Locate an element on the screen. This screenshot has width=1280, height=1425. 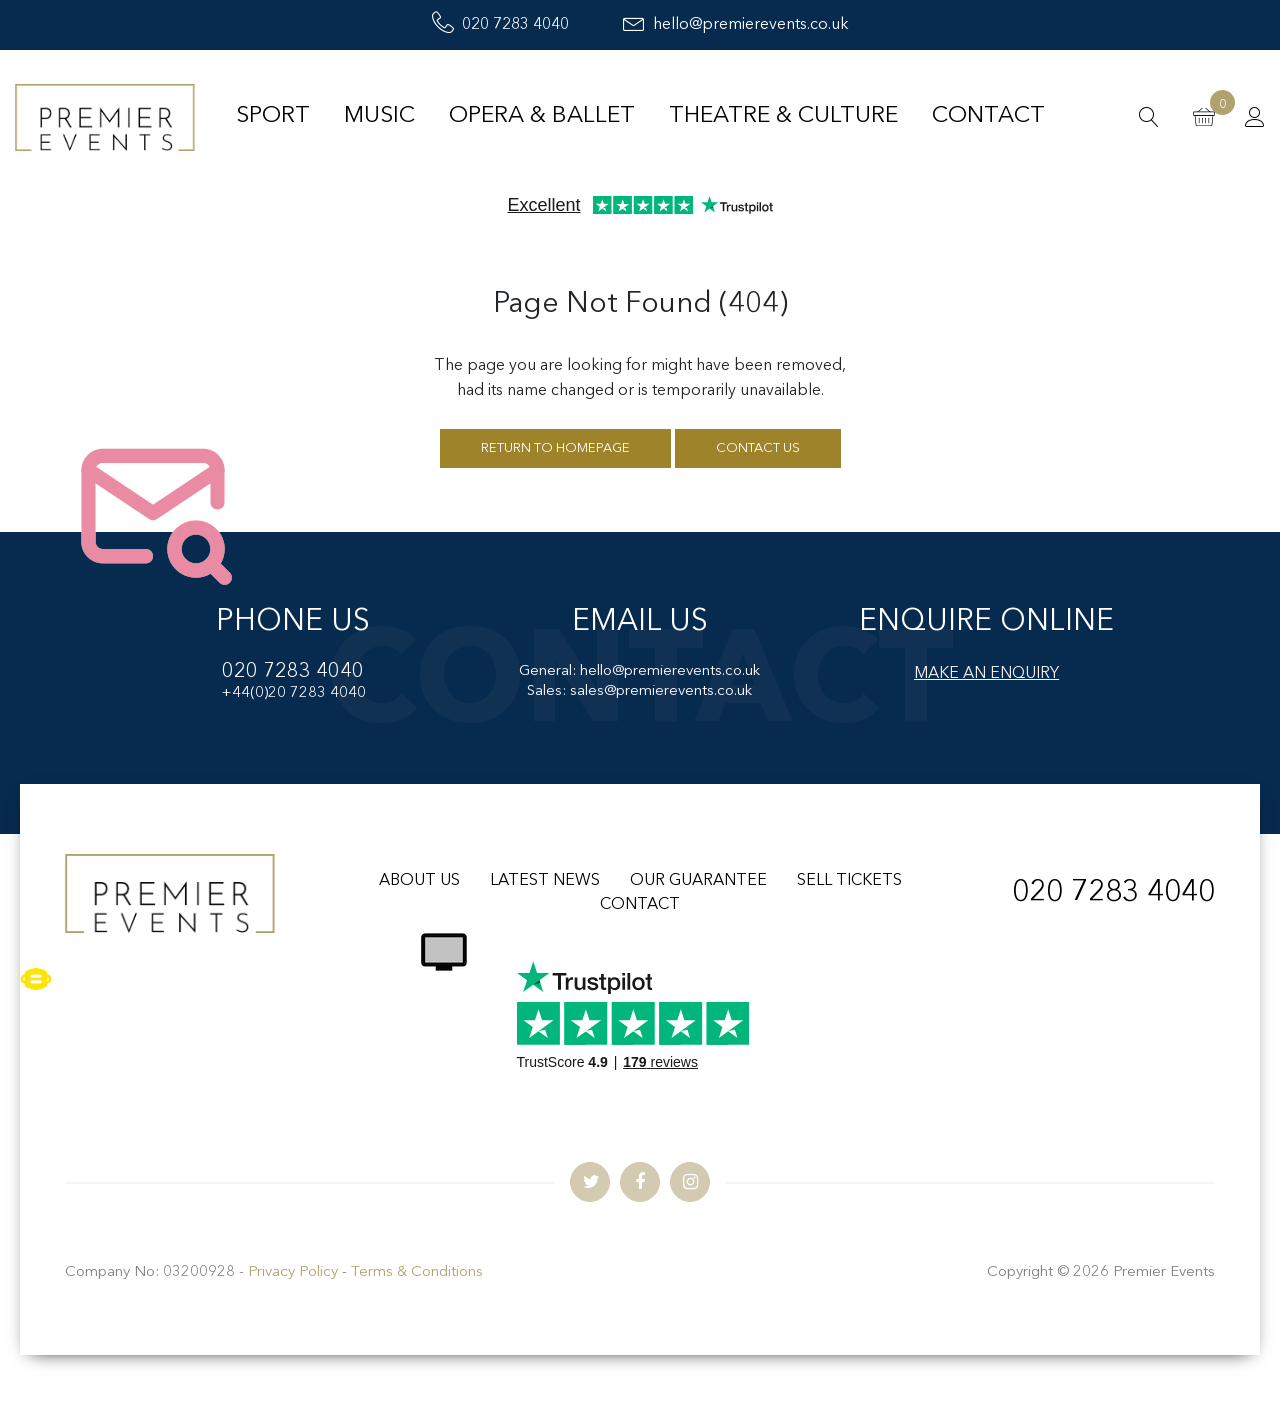
search your emails is located at coordinates (153, 506).